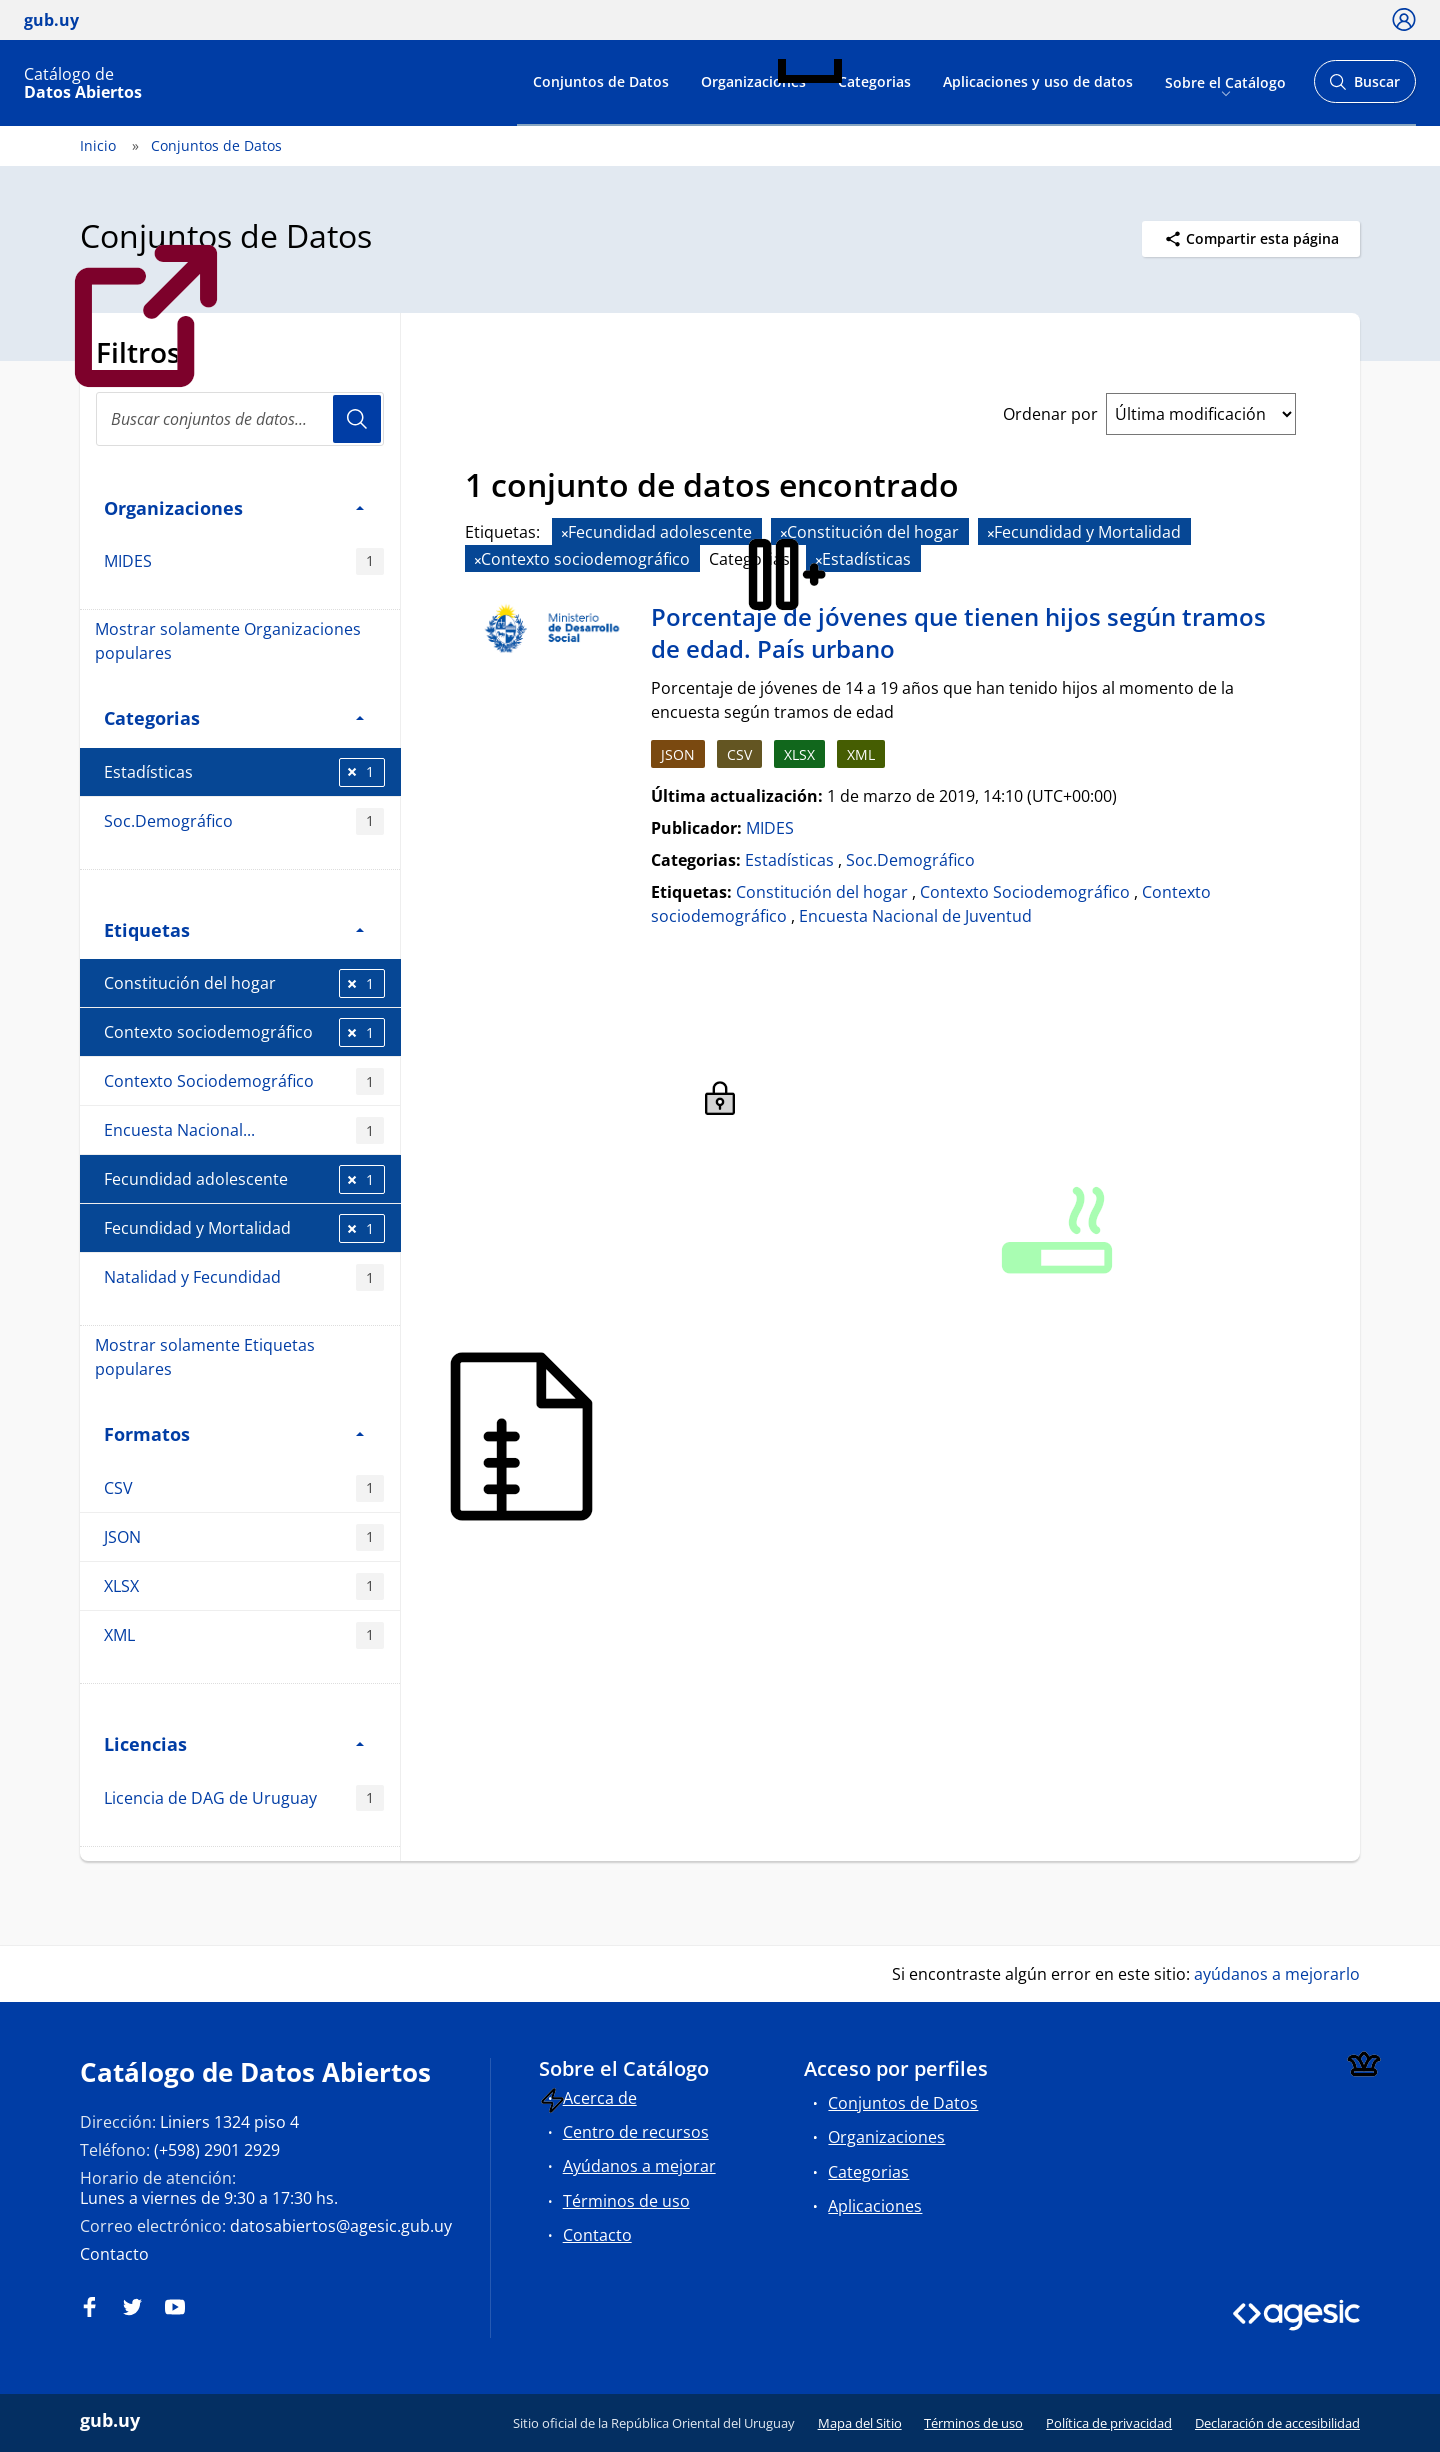 The width and height of the screenshot is (1440, 2452). What do you see at coordinates (552, 2100) in the screenshot?
I see `indicates a quick action or instant feature` at bounding box center [552, 2100].